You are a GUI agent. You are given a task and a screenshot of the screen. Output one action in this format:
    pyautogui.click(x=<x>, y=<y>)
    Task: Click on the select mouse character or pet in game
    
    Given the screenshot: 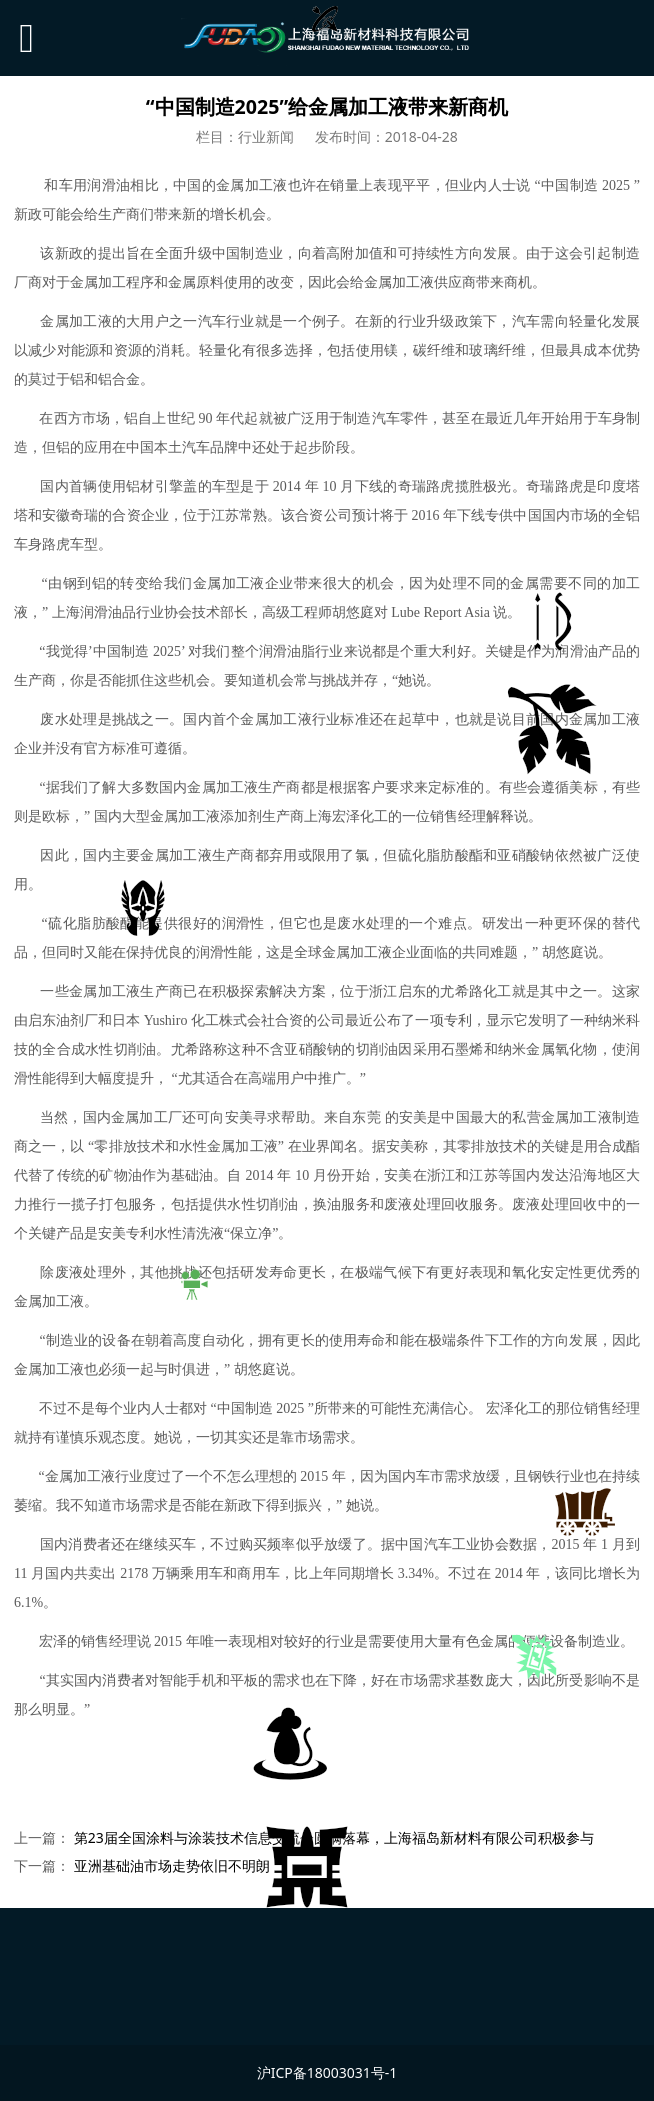 What is the action you would take?
    pyautogui.click(x=290, y=1743)
    